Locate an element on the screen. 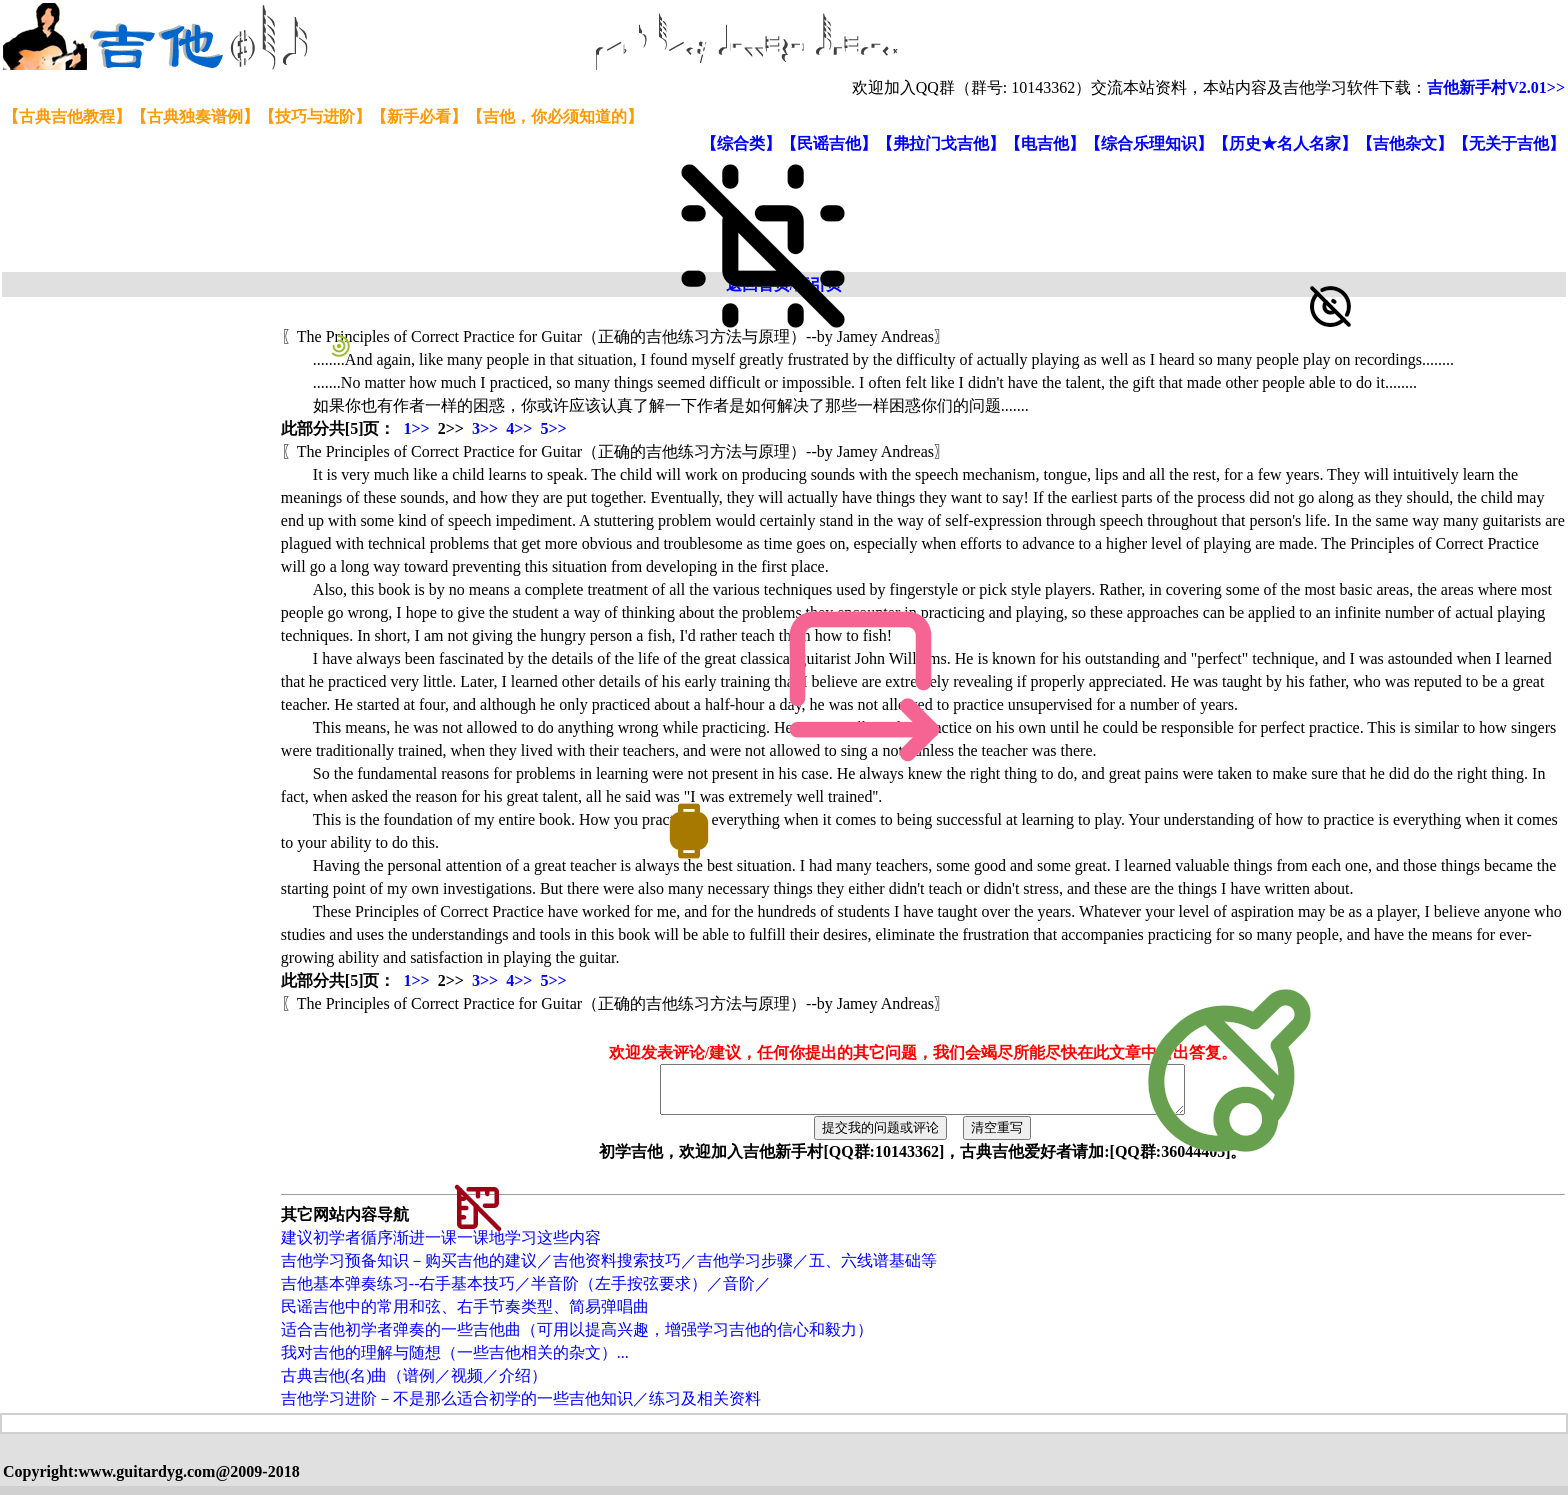 The width and height of the screenshot is (1568, 1495). artboard or canvas is disabled is located at coordinates (763, 246).